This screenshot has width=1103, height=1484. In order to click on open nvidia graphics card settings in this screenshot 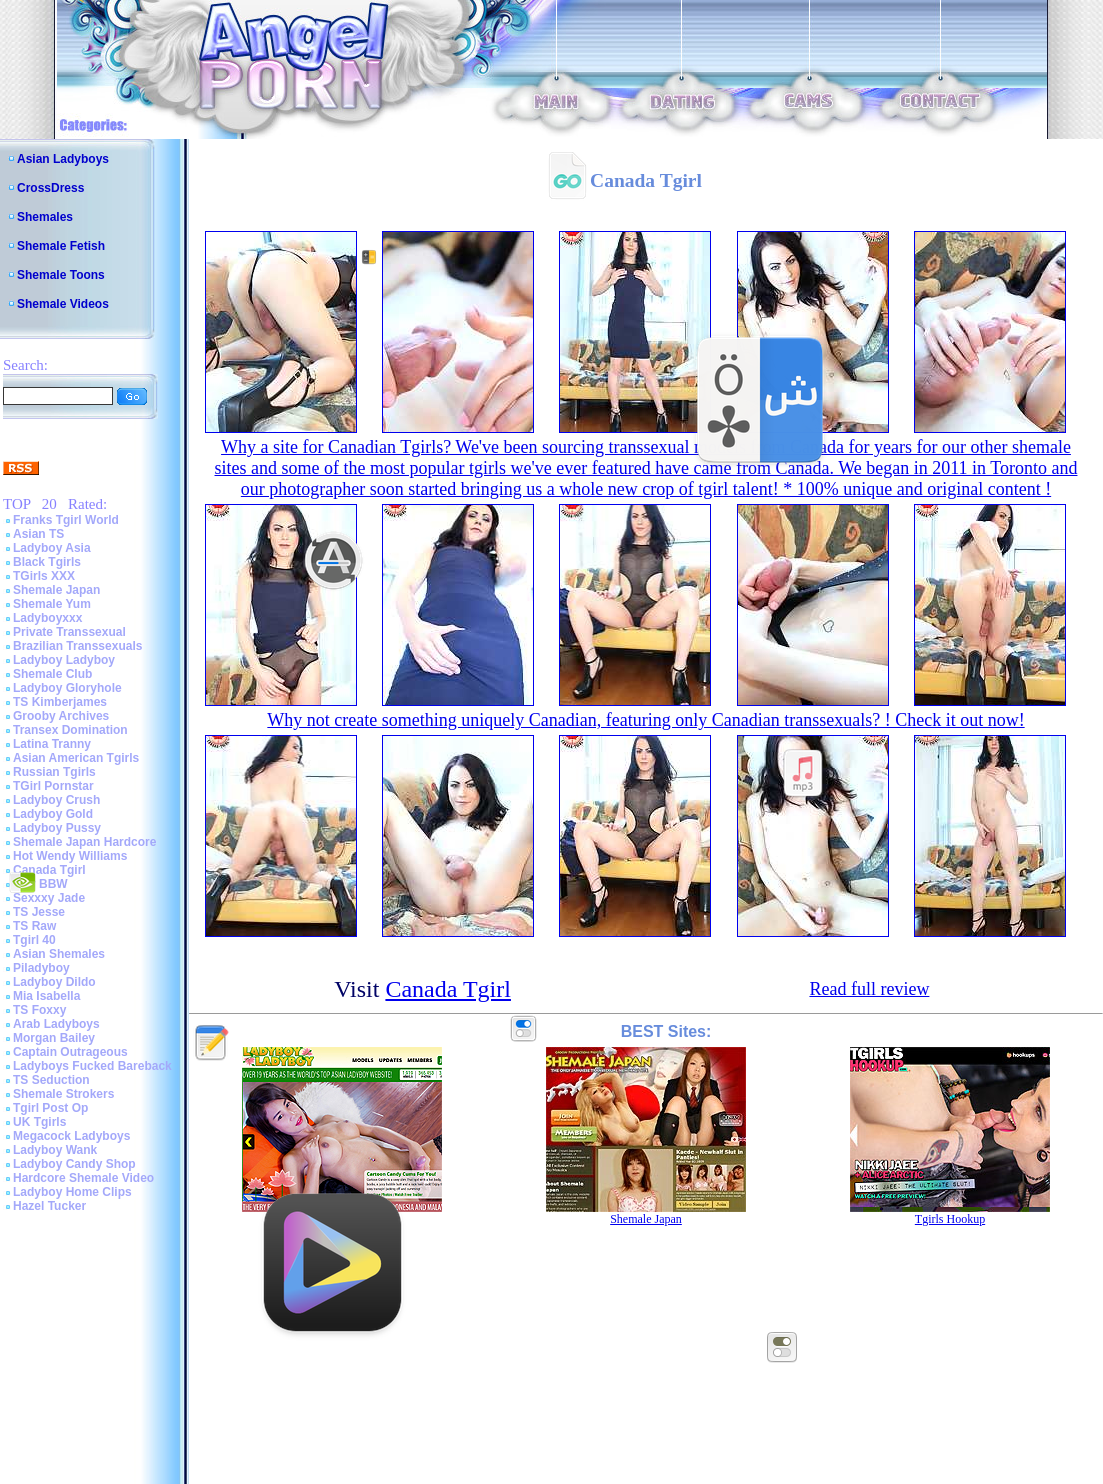, I will do `click(22, 882)`.